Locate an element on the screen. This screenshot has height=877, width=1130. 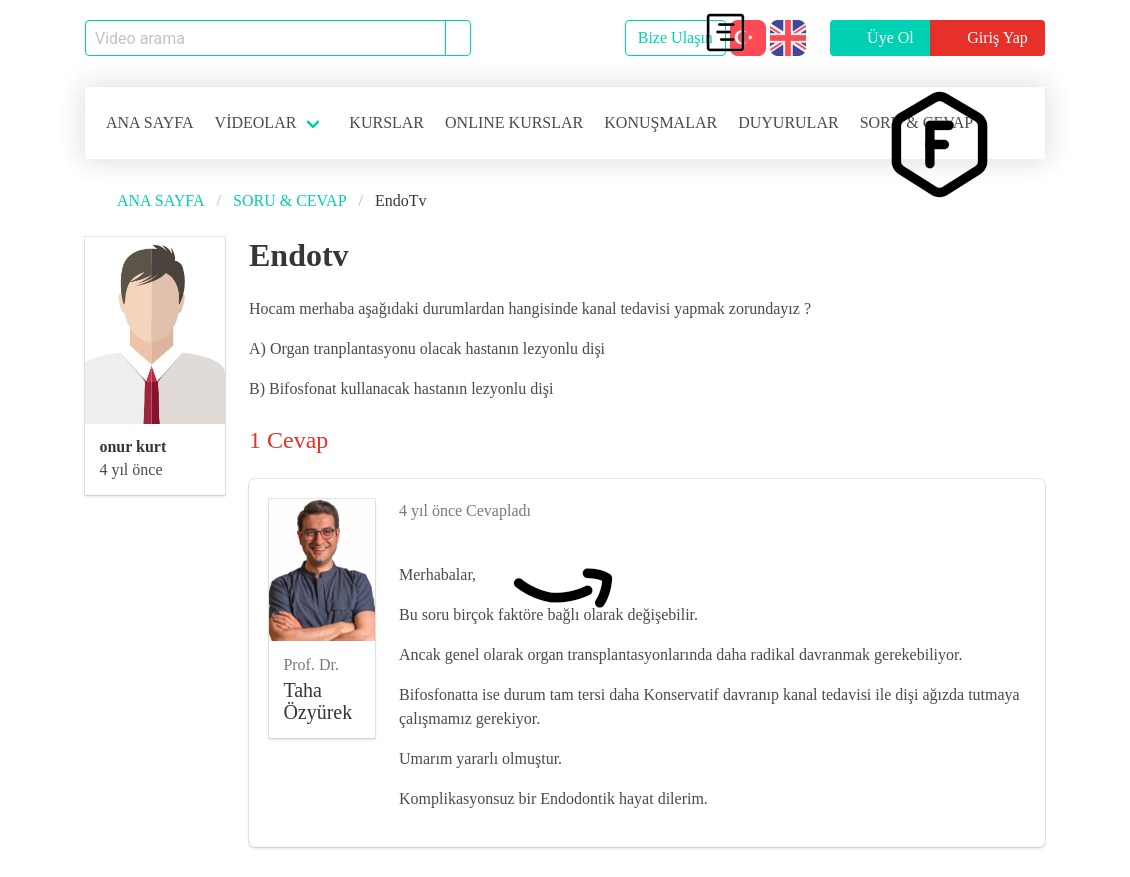
view project roadmap or timeline is located at coordinates (725, 32).